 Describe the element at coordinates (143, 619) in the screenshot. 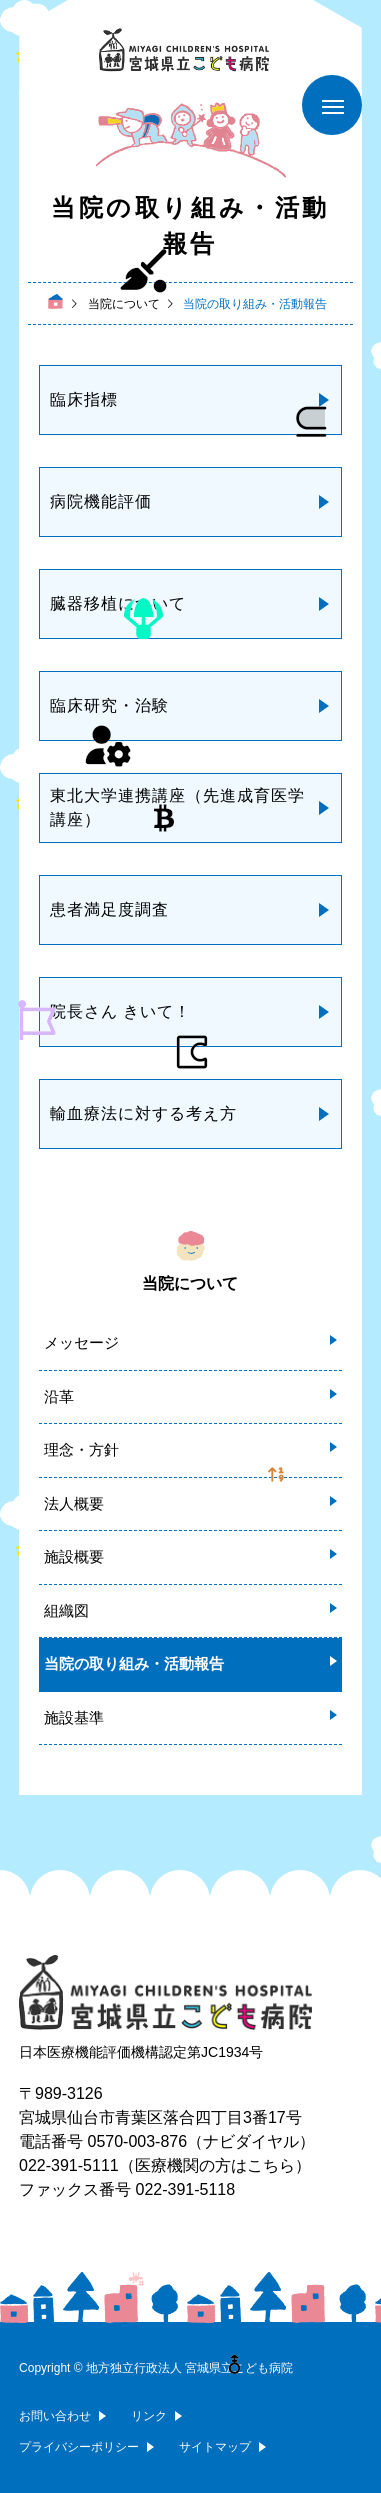

I see `request an airdrop or supply delivery` at that location.